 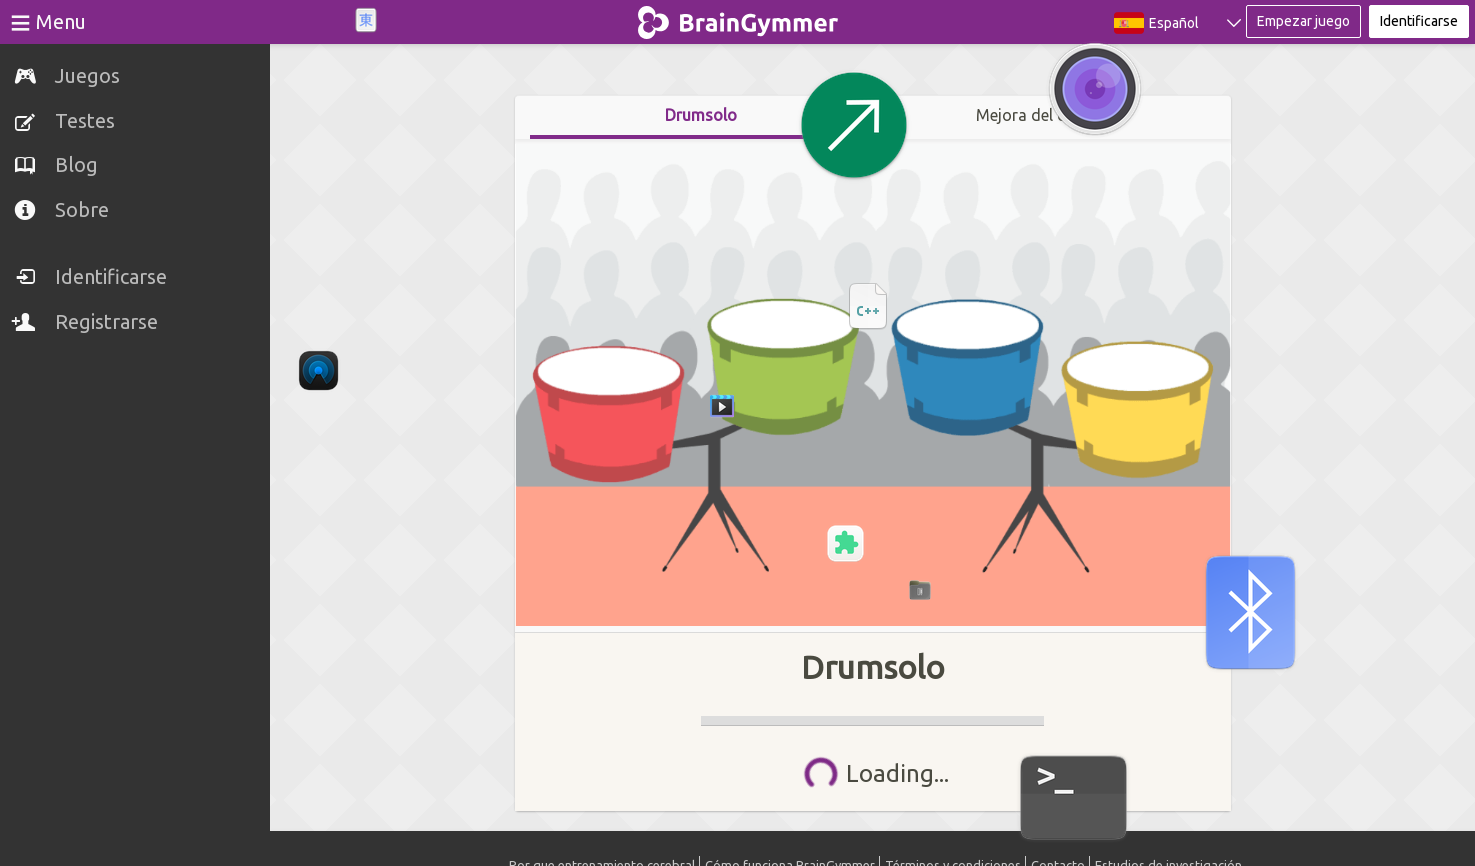 I want to click on launch gnome mahjongg tile matching game, so click(x=366, y=20).